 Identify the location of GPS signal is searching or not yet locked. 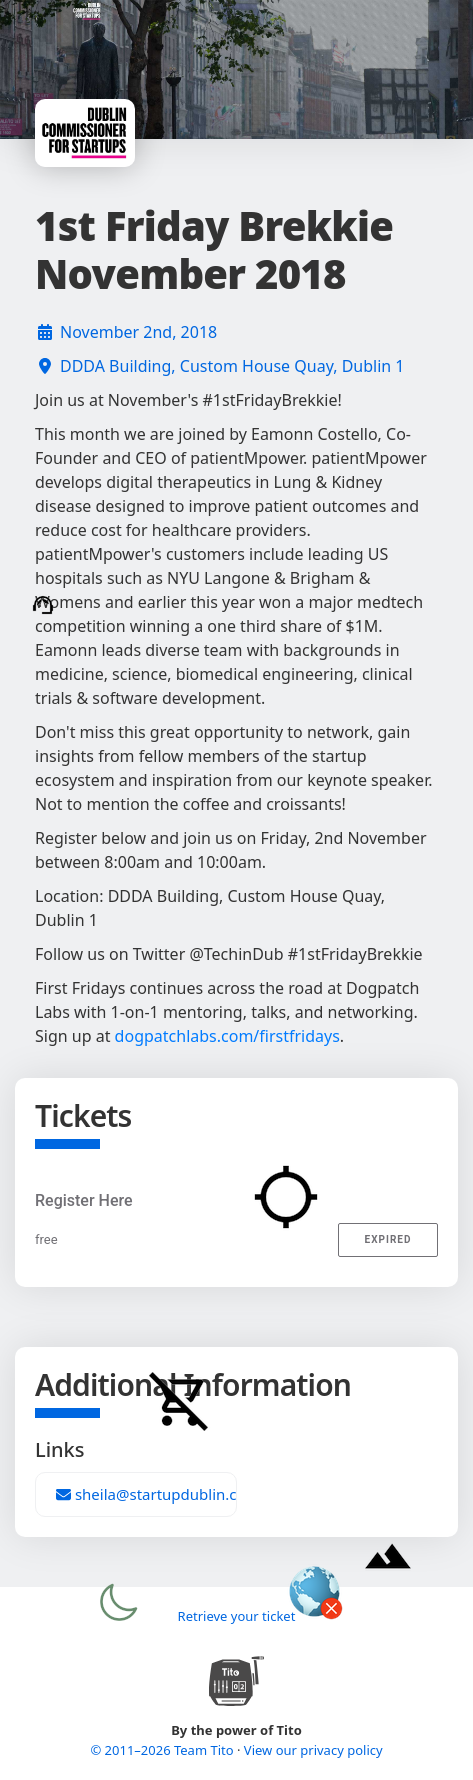
(286, 1197).